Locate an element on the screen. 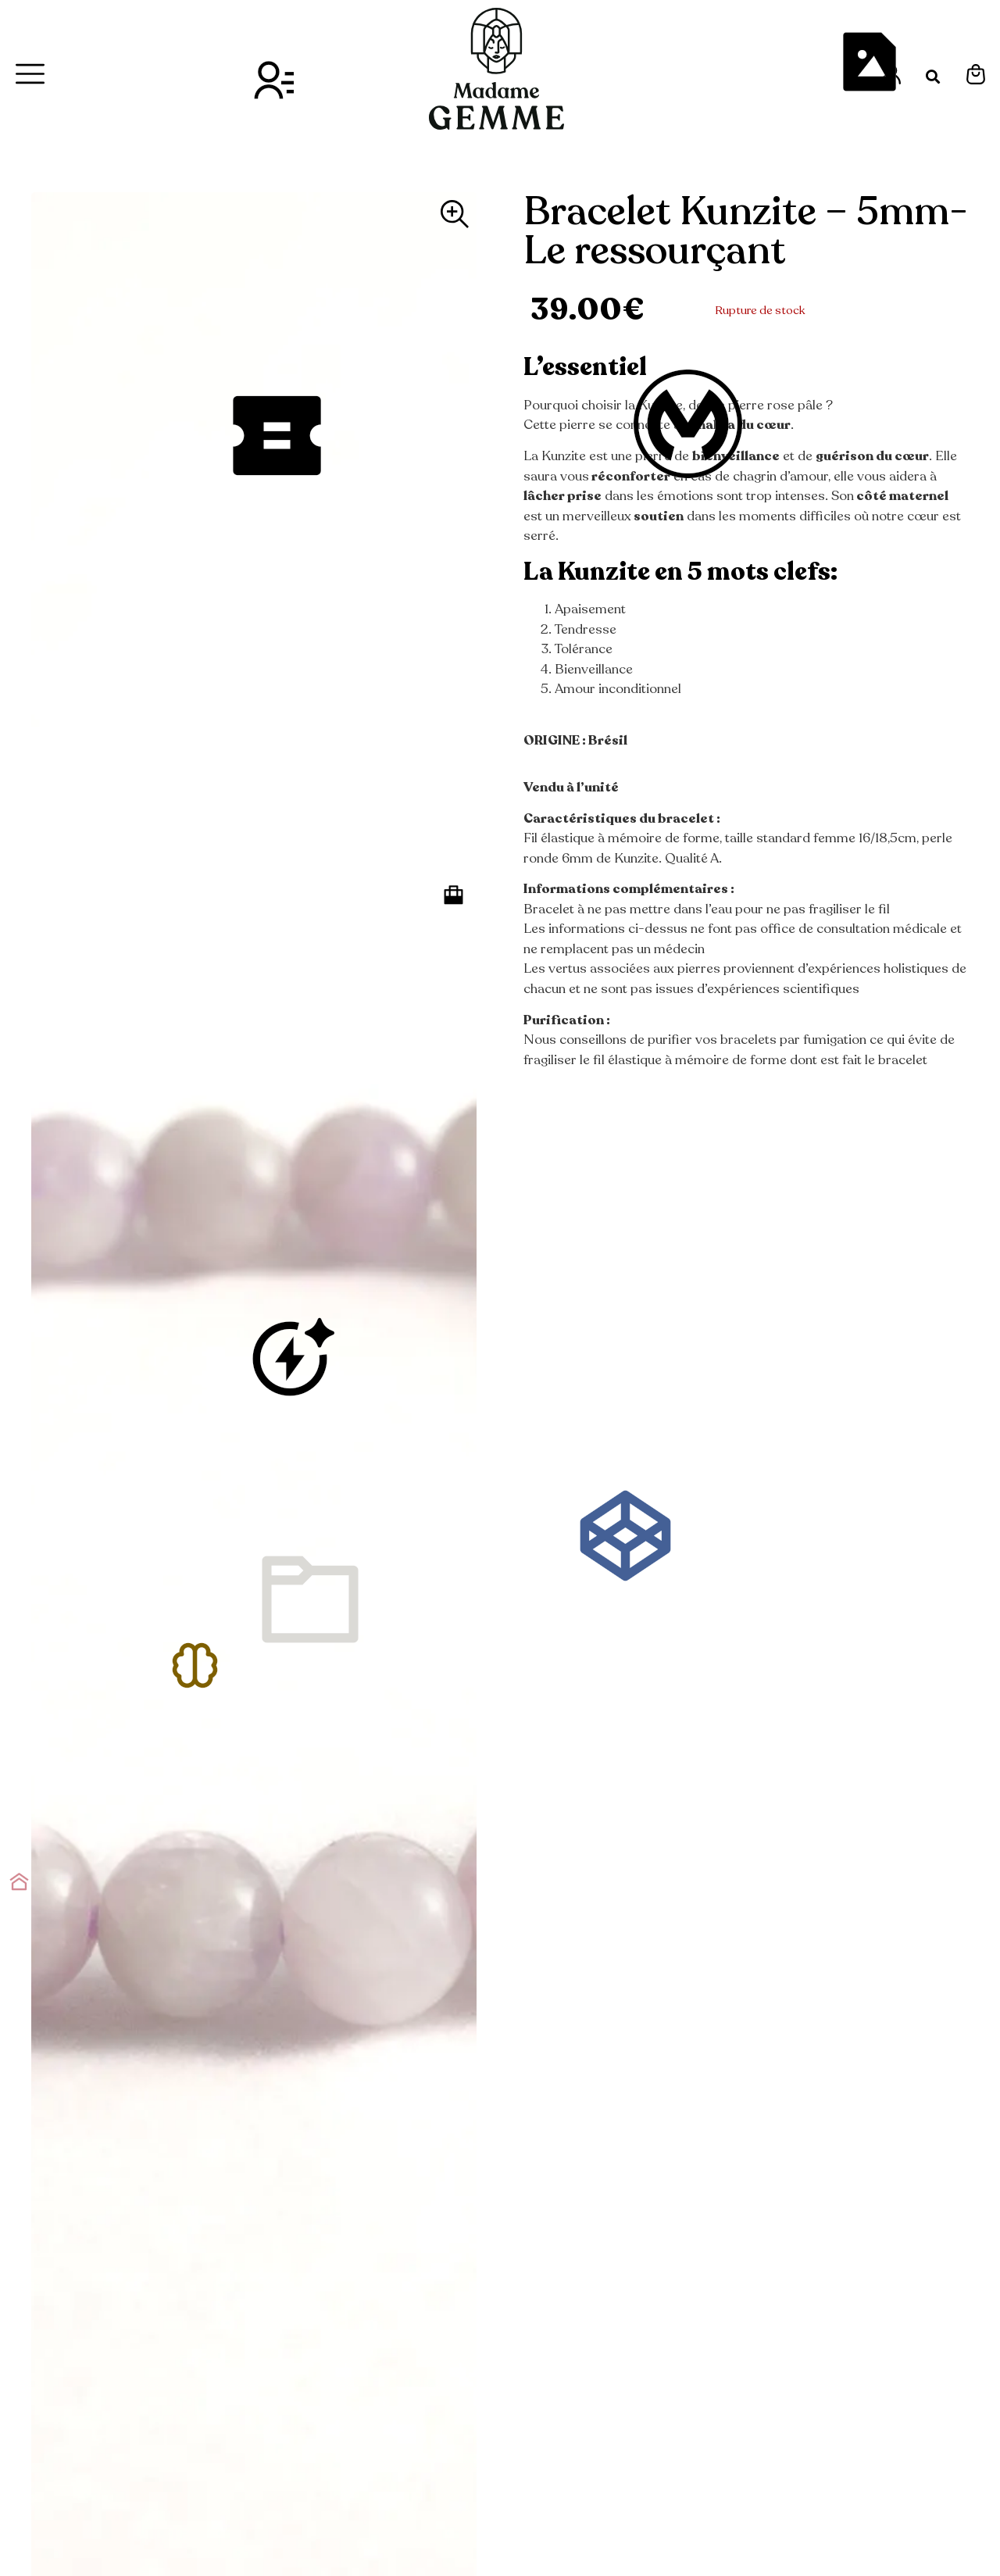  access AI-enhanced DVD or media features is located at coordinates (290, 1359).